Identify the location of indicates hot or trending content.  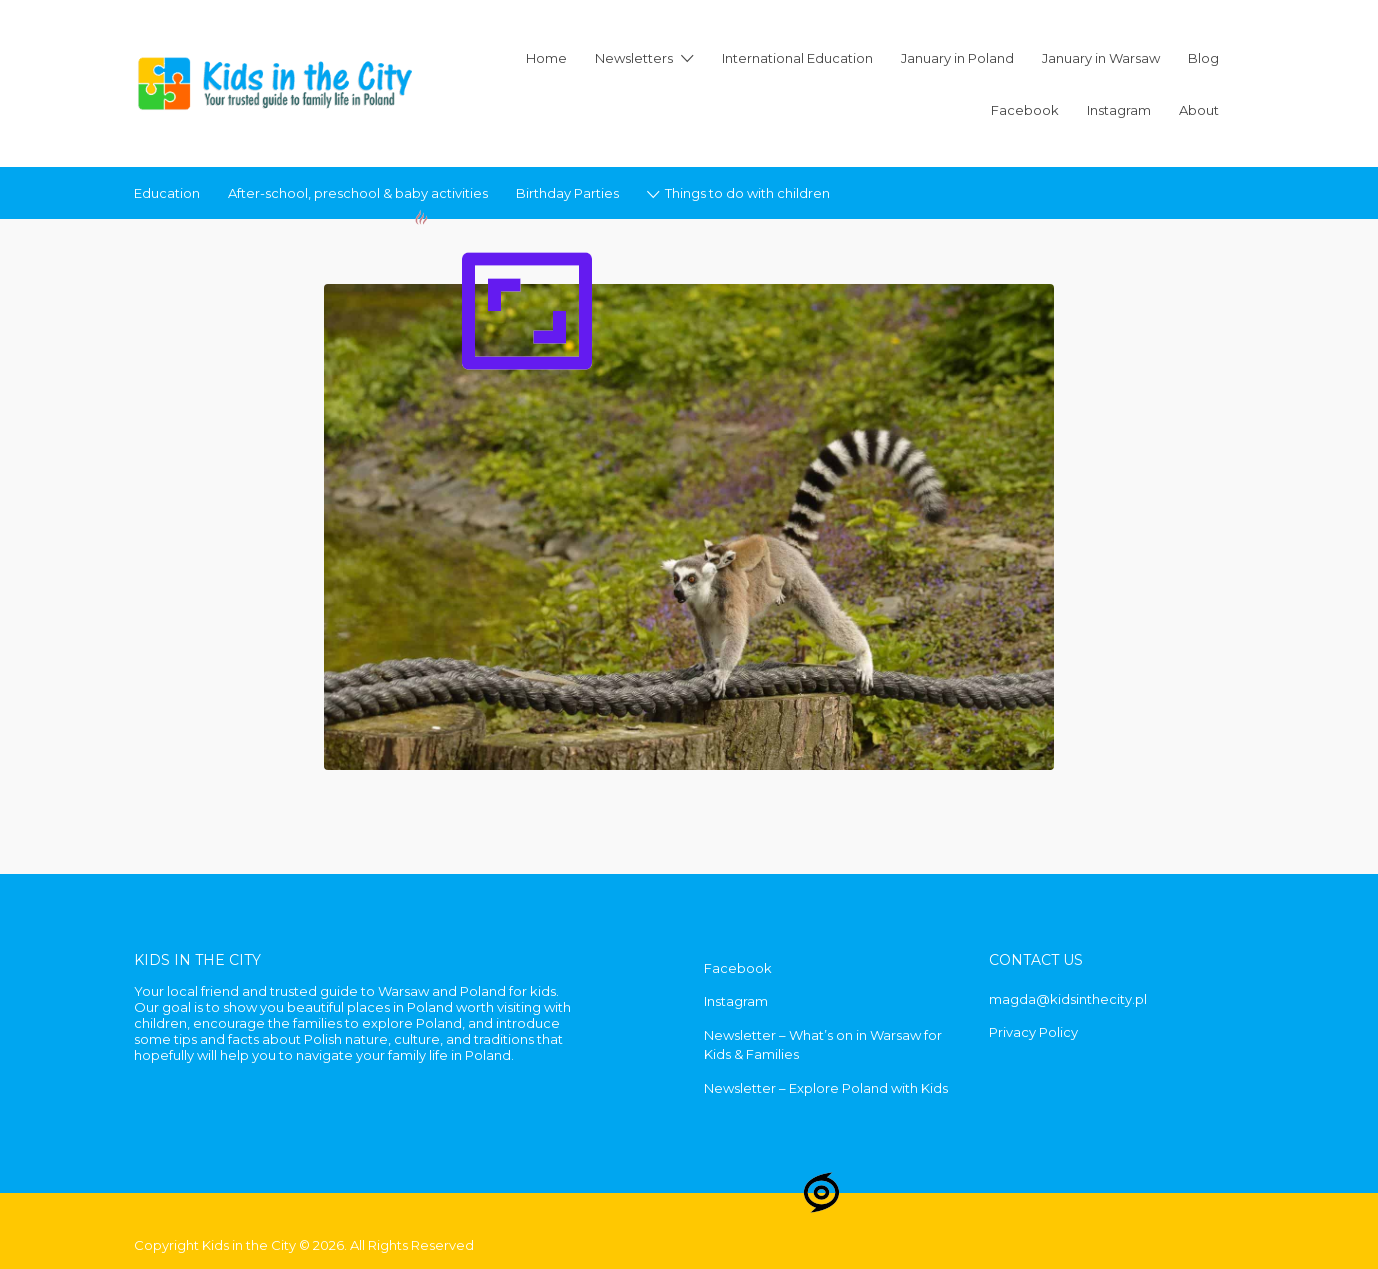
(421, 217).